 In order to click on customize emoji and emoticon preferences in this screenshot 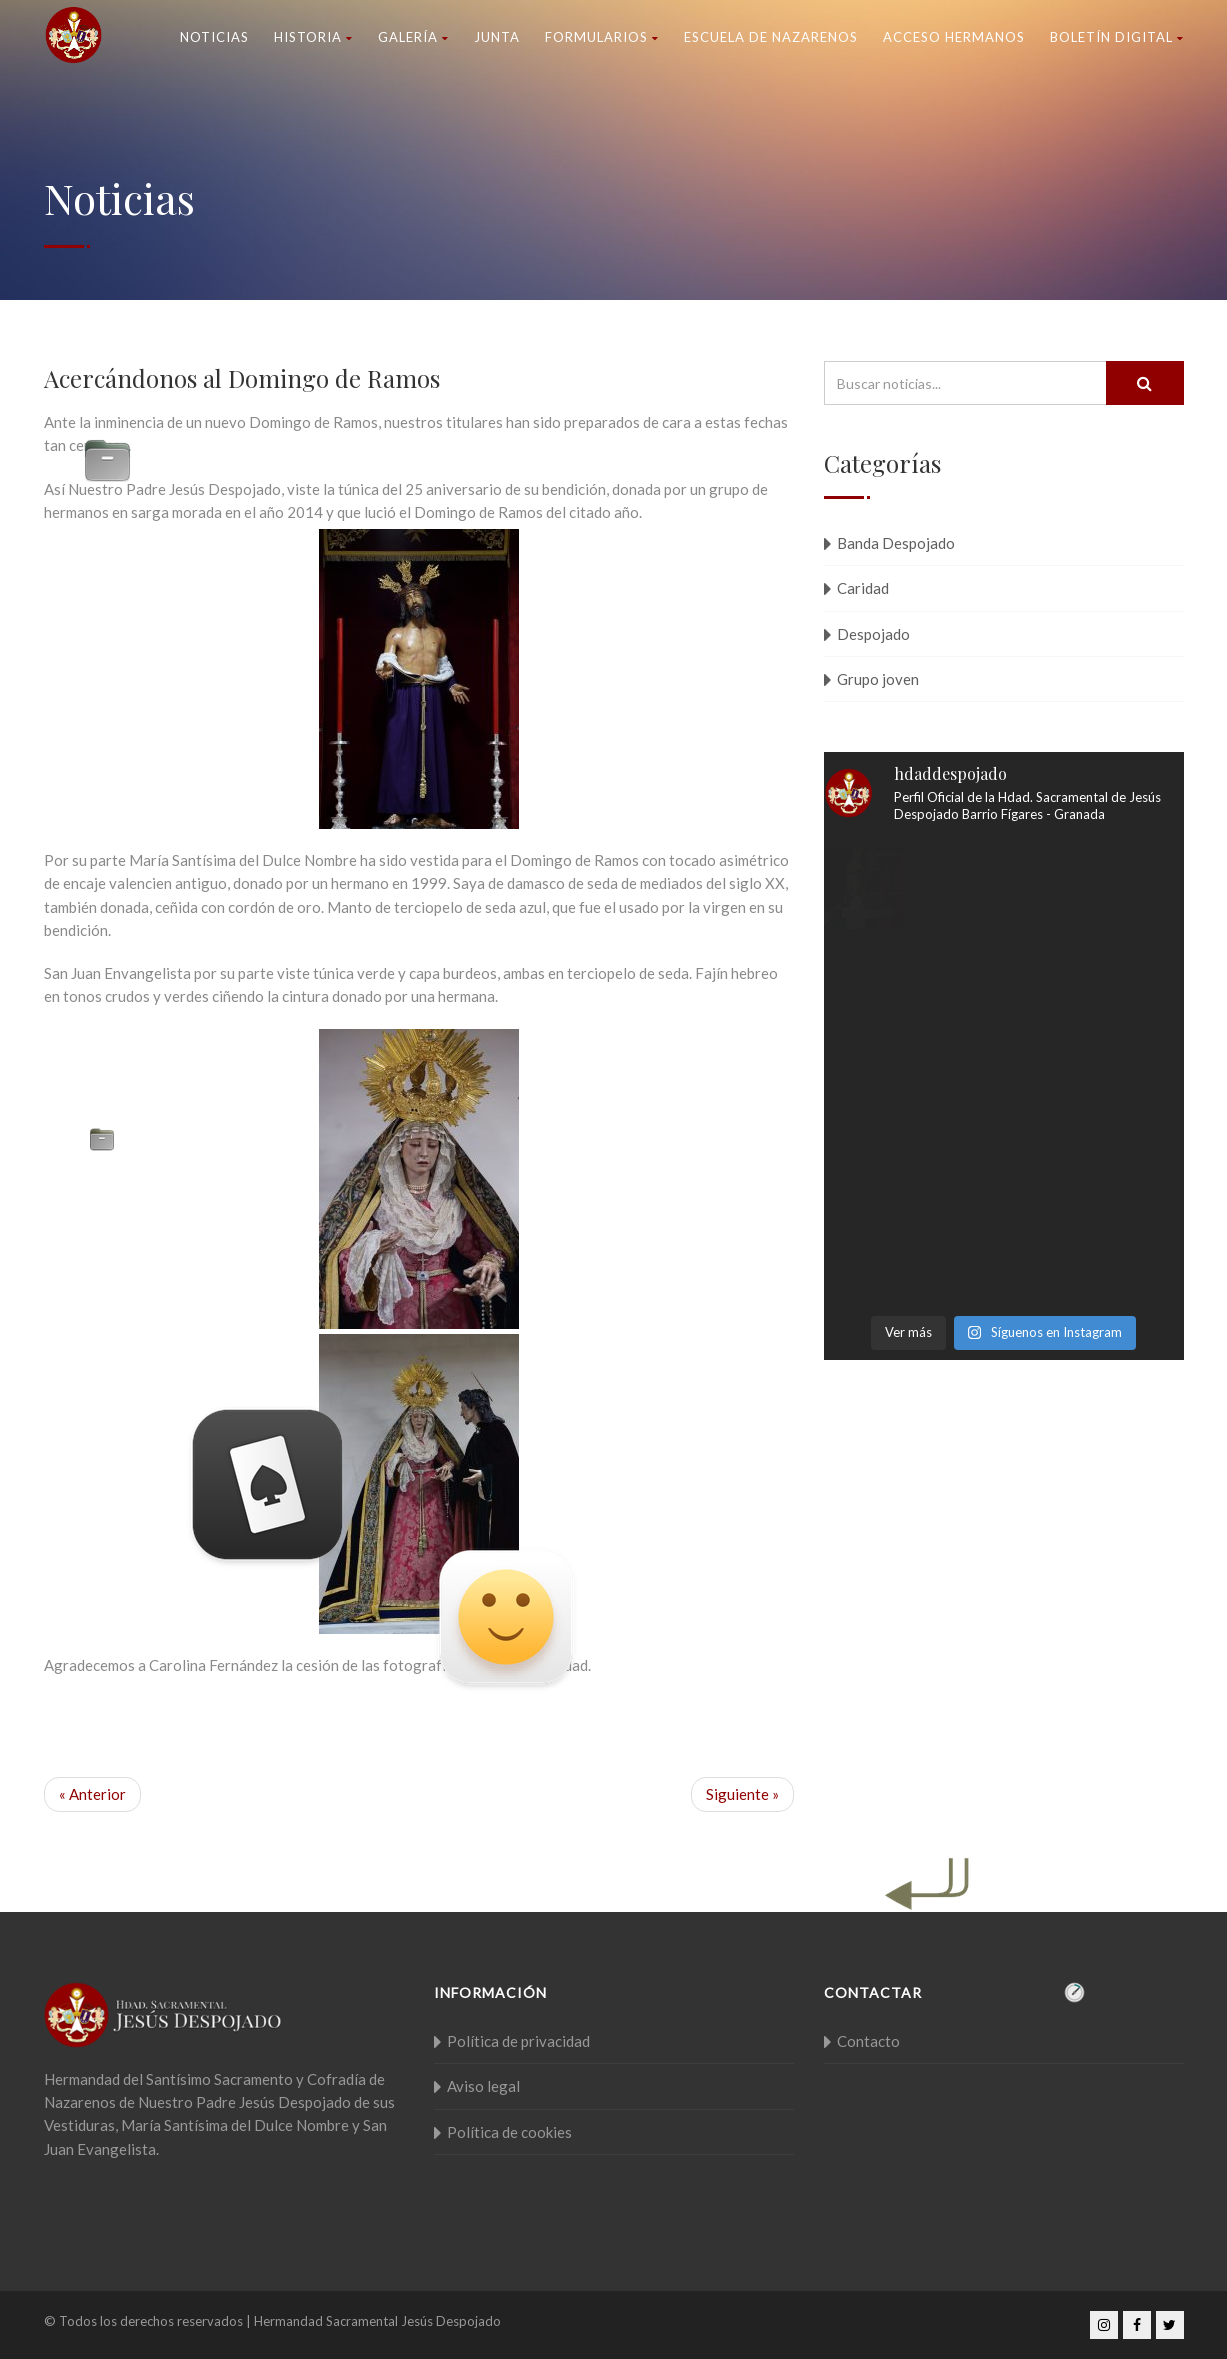, I will do `click(506, 1617)`.